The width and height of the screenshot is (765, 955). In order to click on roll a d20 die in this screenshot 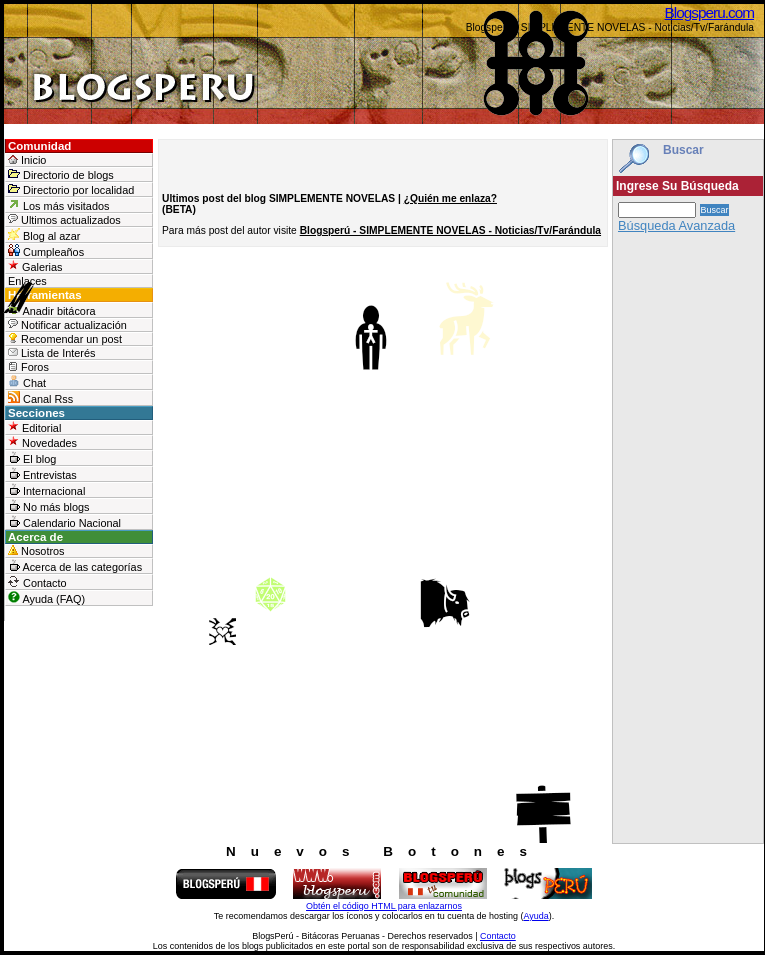, I will do `click(270, 594)`.